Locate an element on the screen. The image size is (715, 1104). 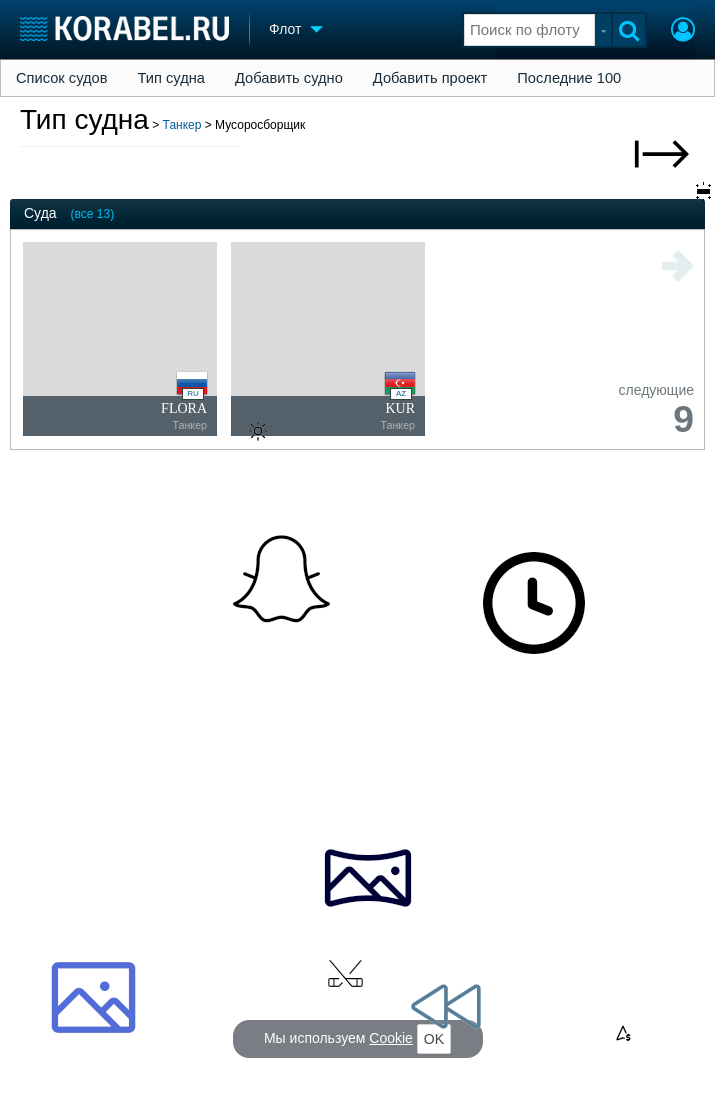
switch to light mode is located at coordinates (258, 431).